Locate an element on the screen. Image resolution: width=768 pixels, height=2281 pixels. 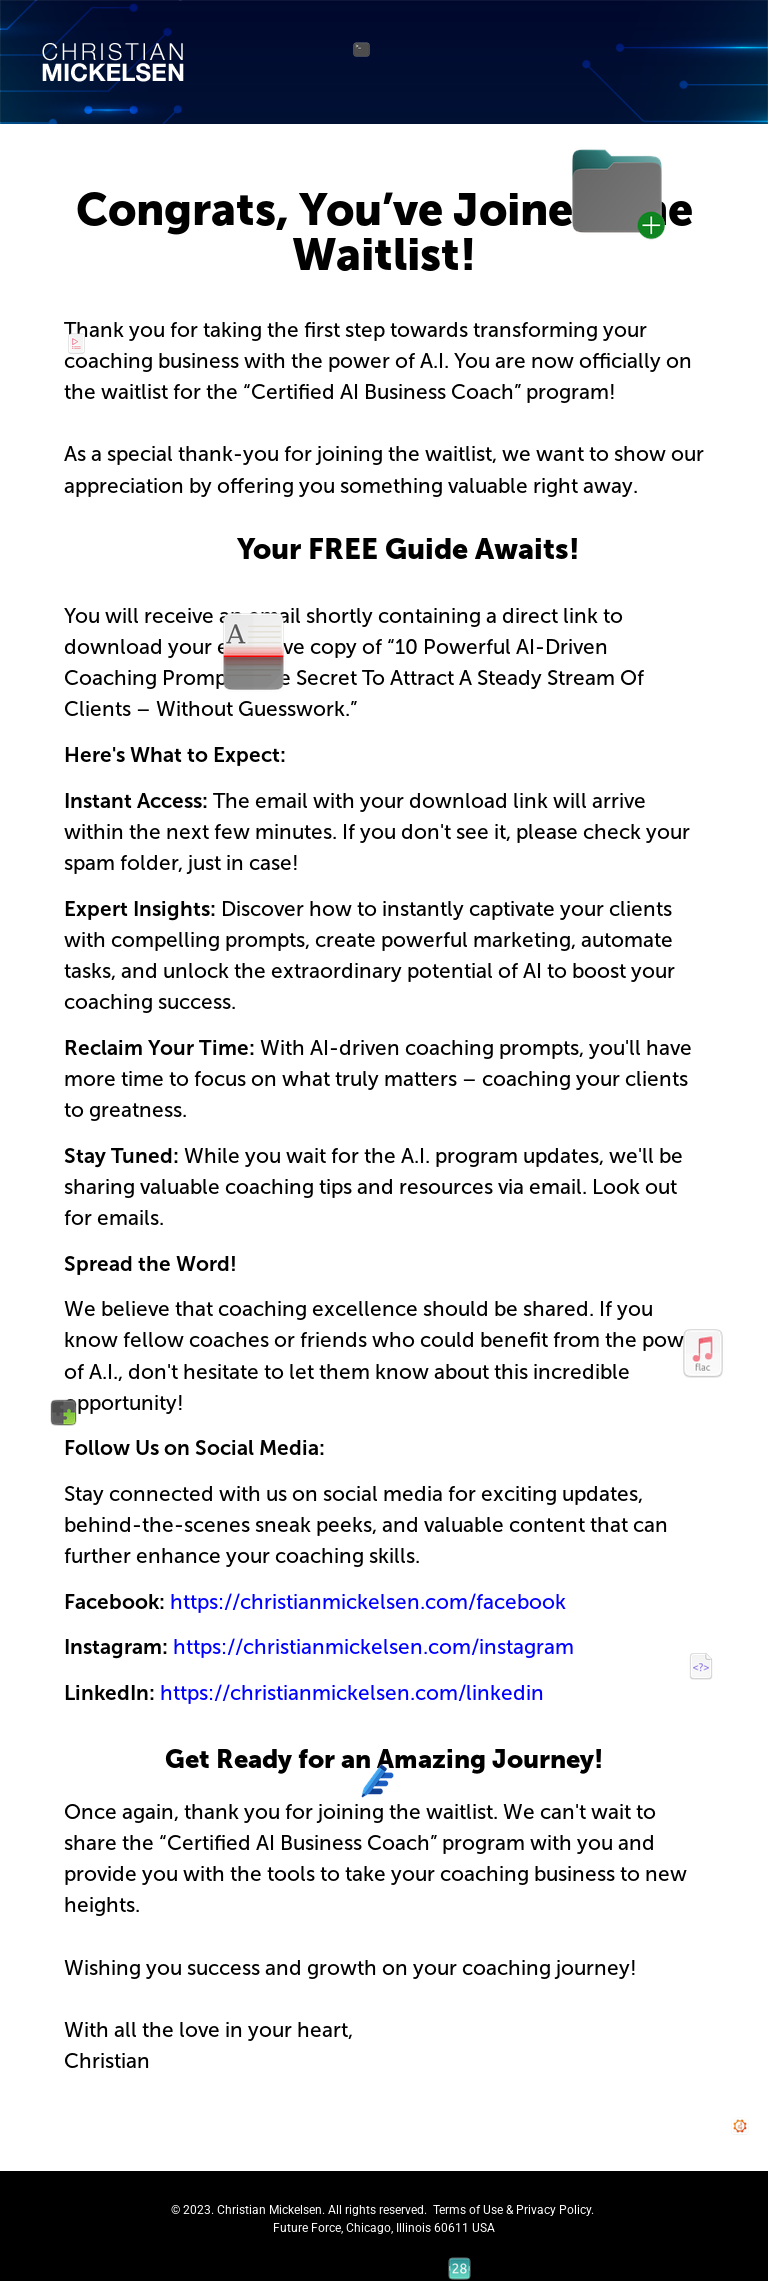
an audio playlist file is located at coordinates (76, 343).